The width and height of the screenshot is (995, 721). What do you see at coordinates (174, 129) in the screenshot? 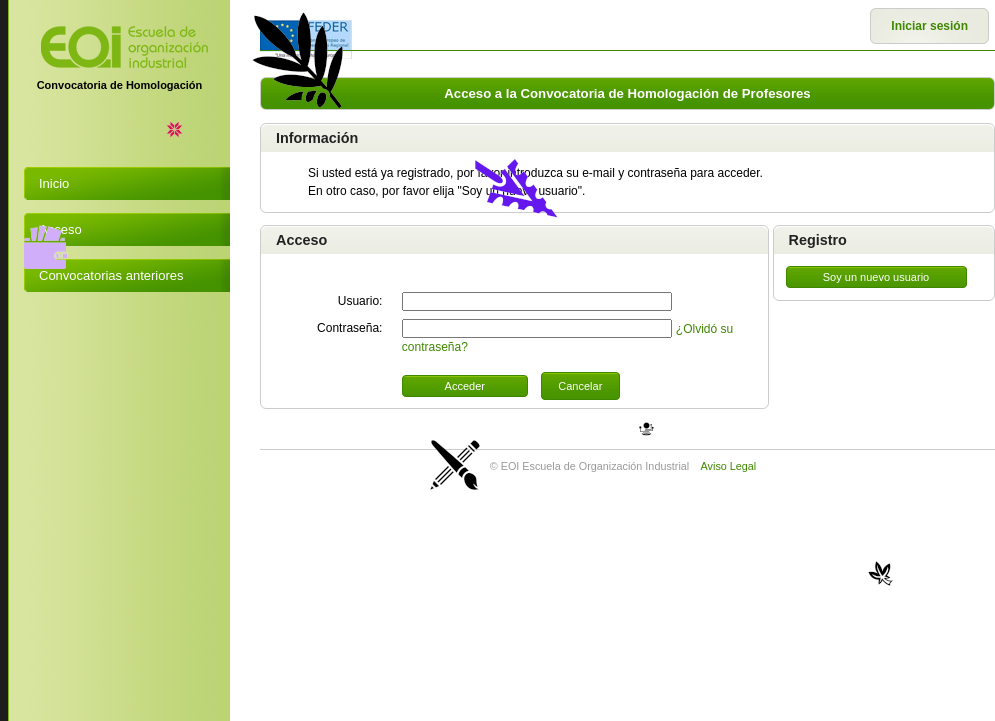
I see `decorative tile pattern from azul board game` at bounding box center [174, 129].